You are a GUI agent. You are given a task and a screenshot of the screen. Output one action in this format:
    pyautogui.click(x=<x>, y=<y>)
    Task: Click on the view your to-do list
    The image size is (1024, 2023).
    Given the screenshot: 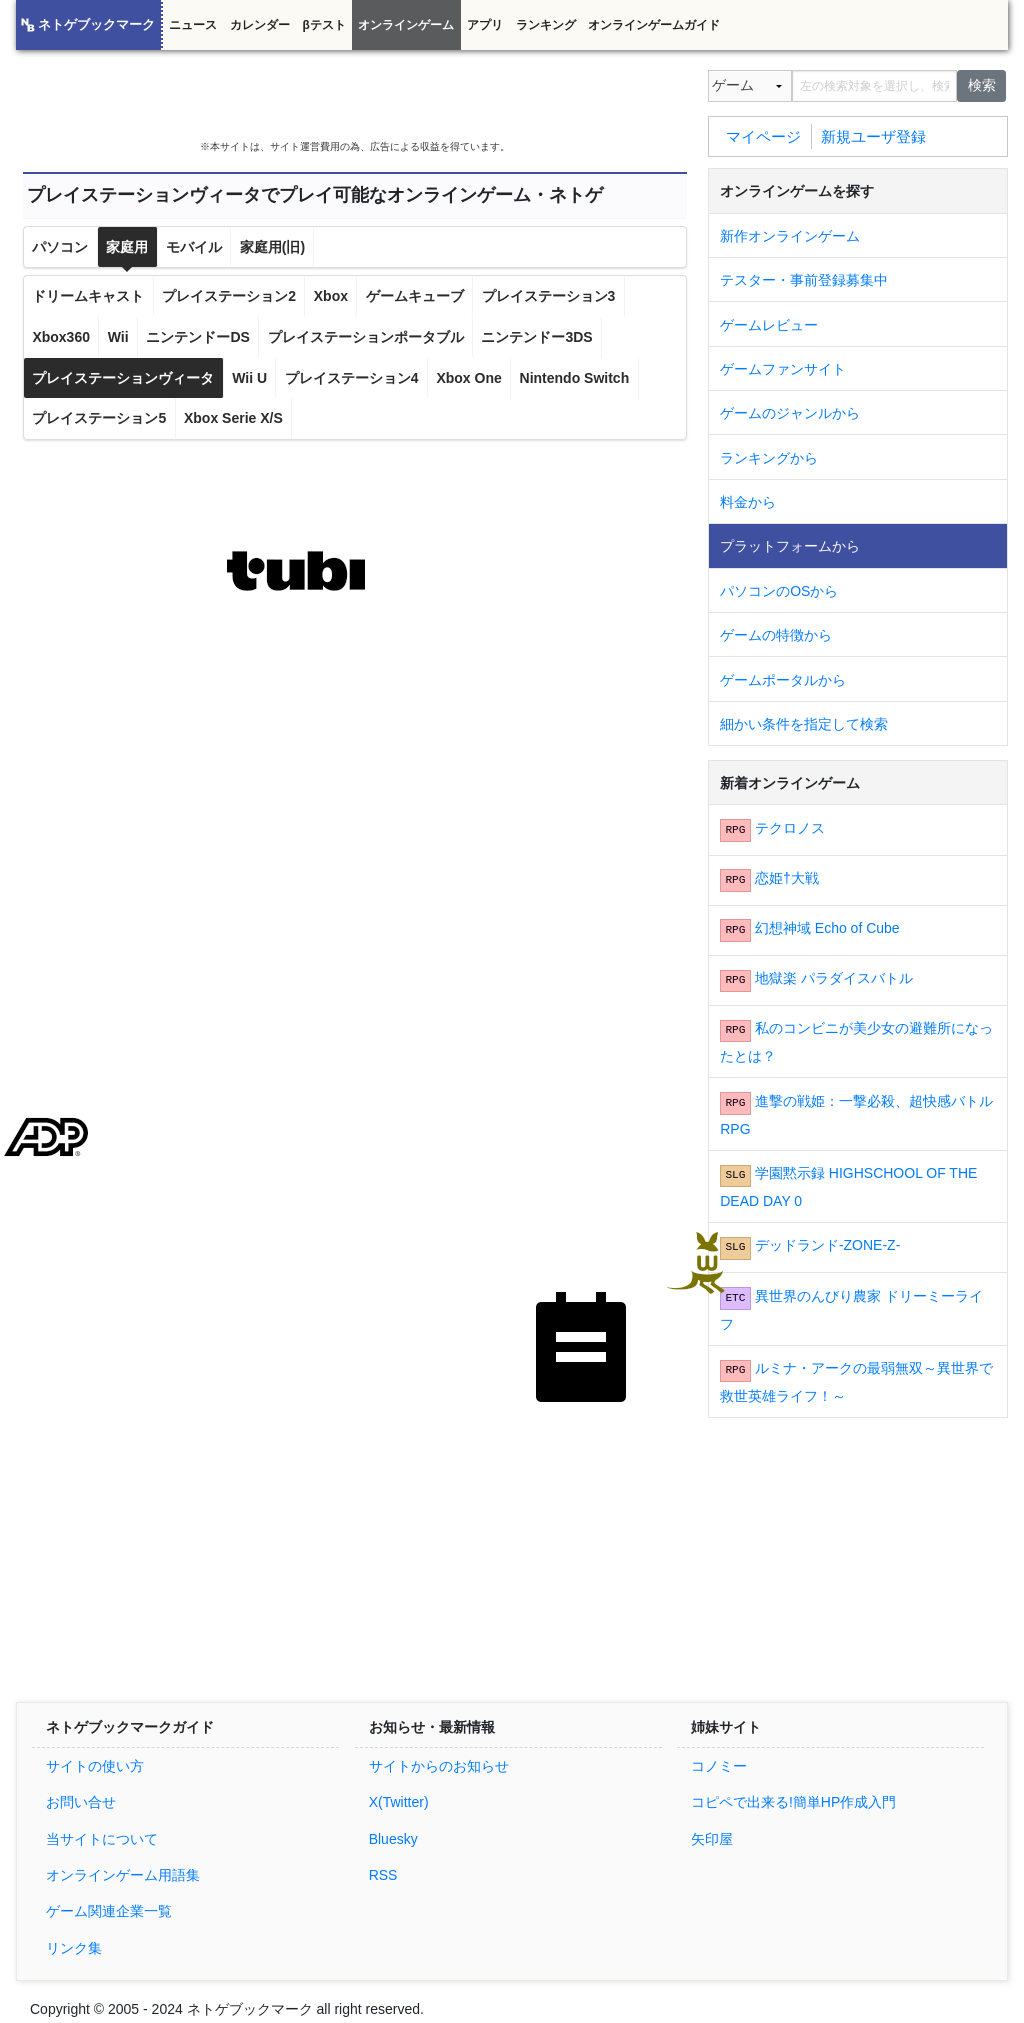 What is the action you would take?
    pyautogui.click(x=581, y=1352)
    